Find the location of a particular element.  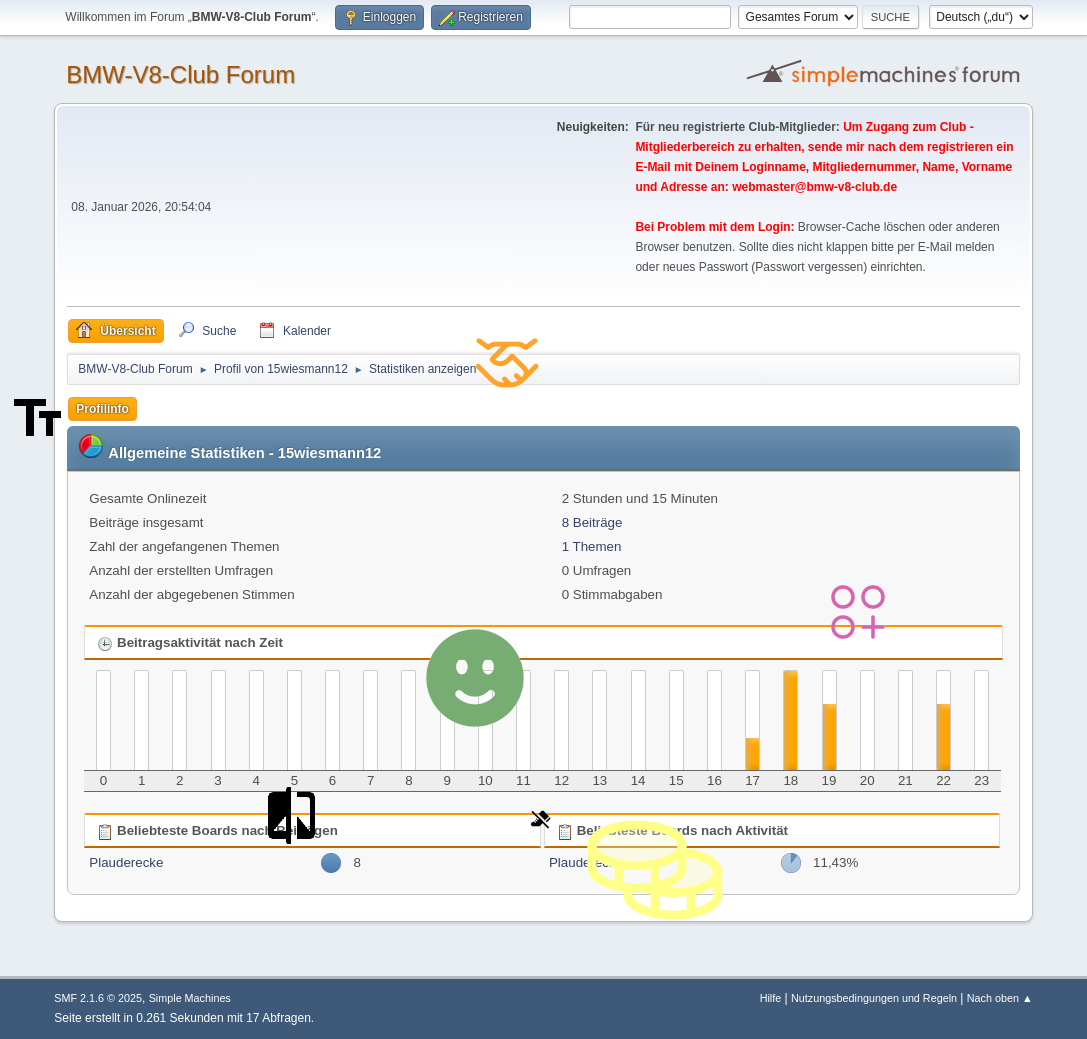

add a new item to a group or collection is located at coordinates (858, 612).